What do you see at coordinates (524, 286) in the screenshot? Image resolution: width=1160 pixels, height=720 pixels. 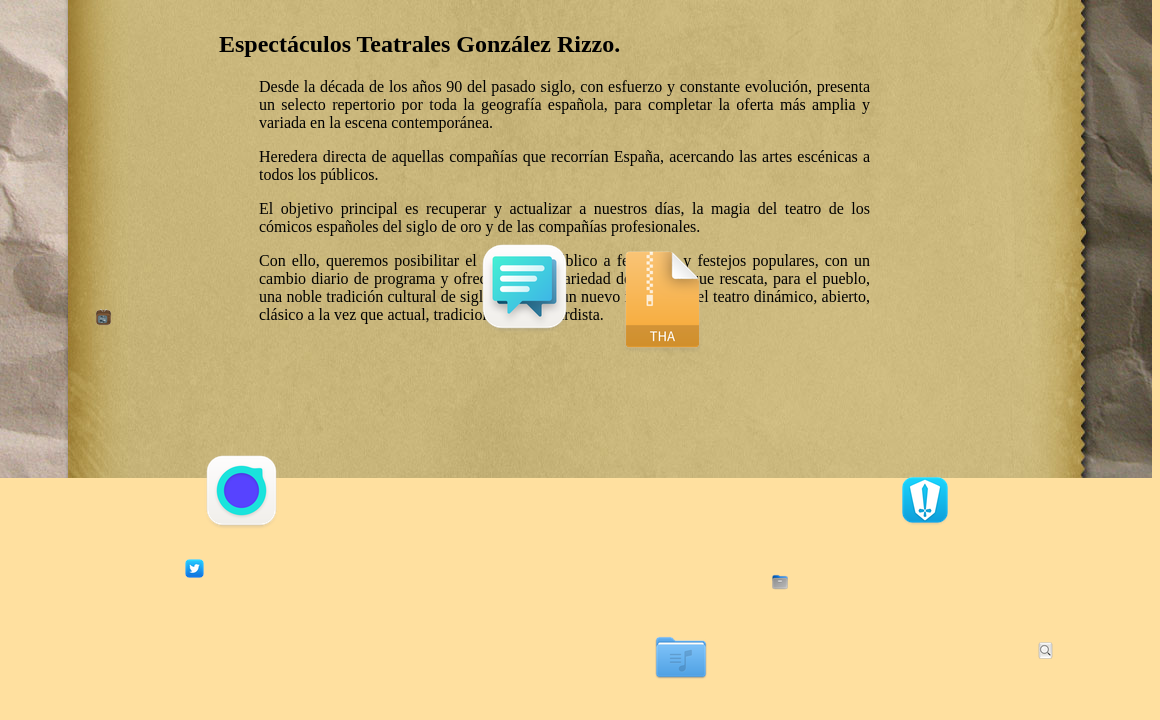 I see `open neochat messaging app` at bounding box center [524, 286].